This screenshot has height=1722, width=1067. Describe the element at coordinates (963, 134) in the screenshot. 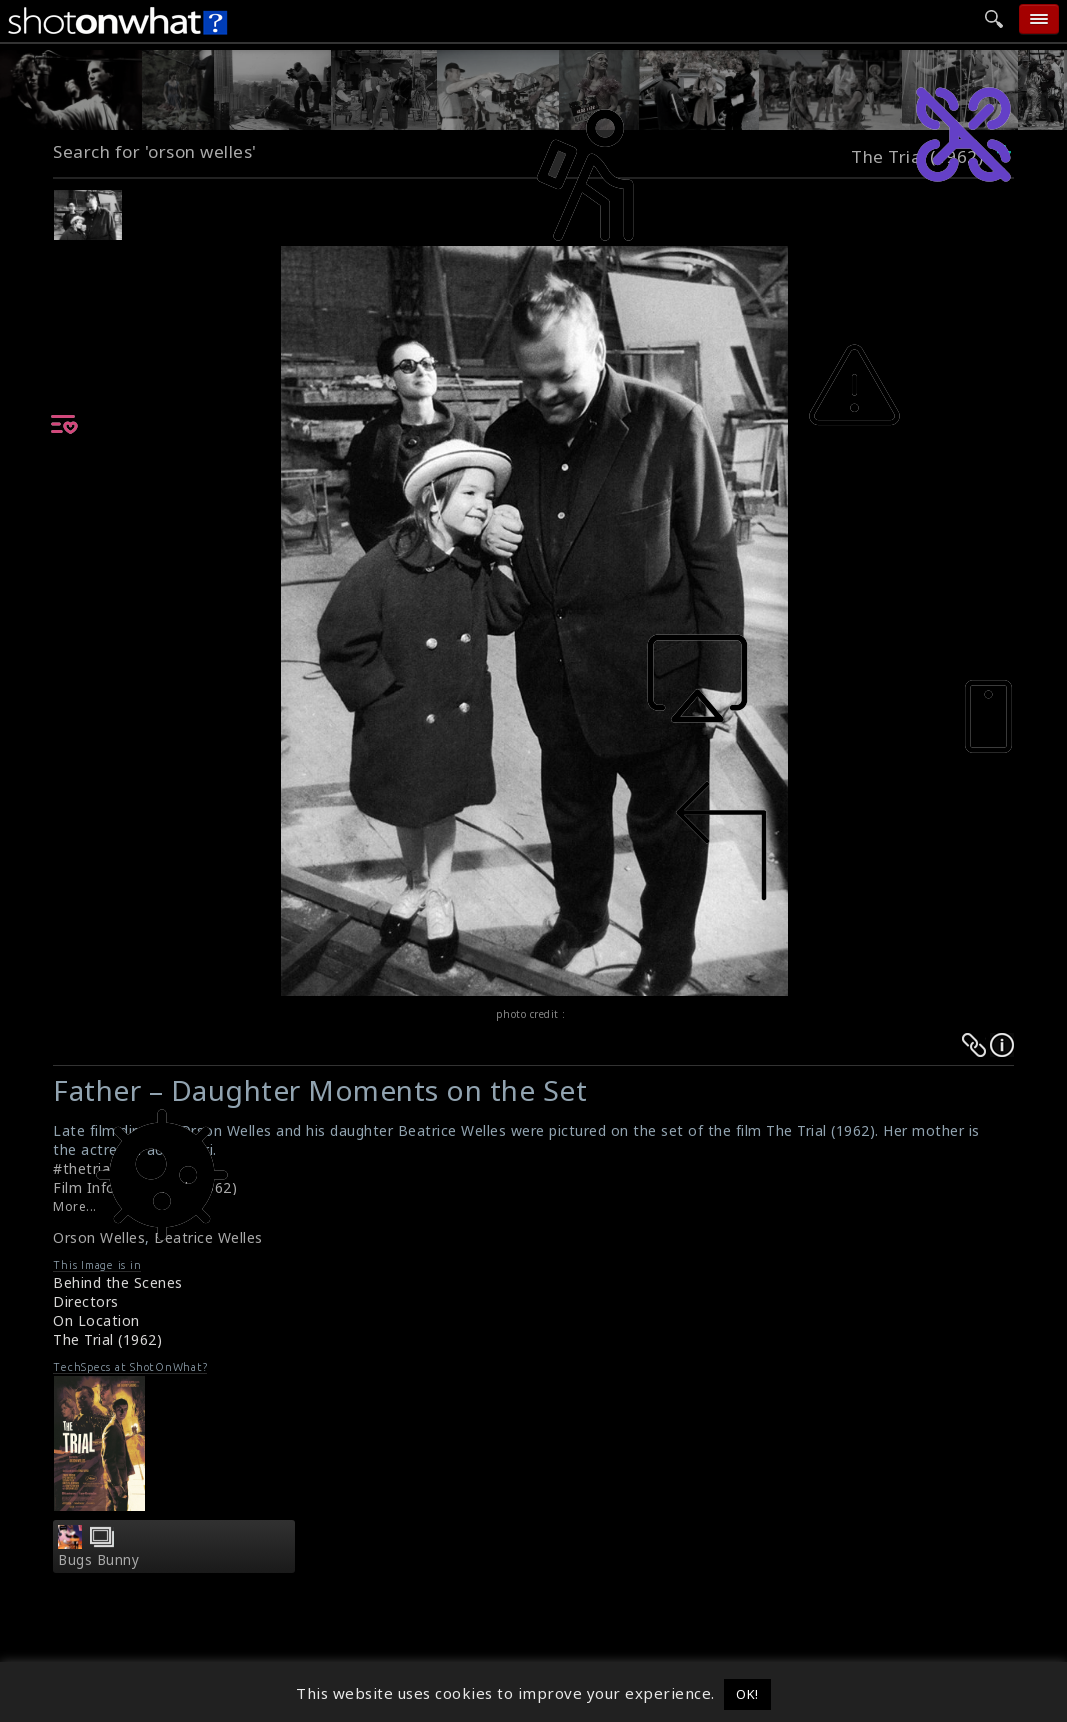

I see `drone connectivity disabled` at that location.